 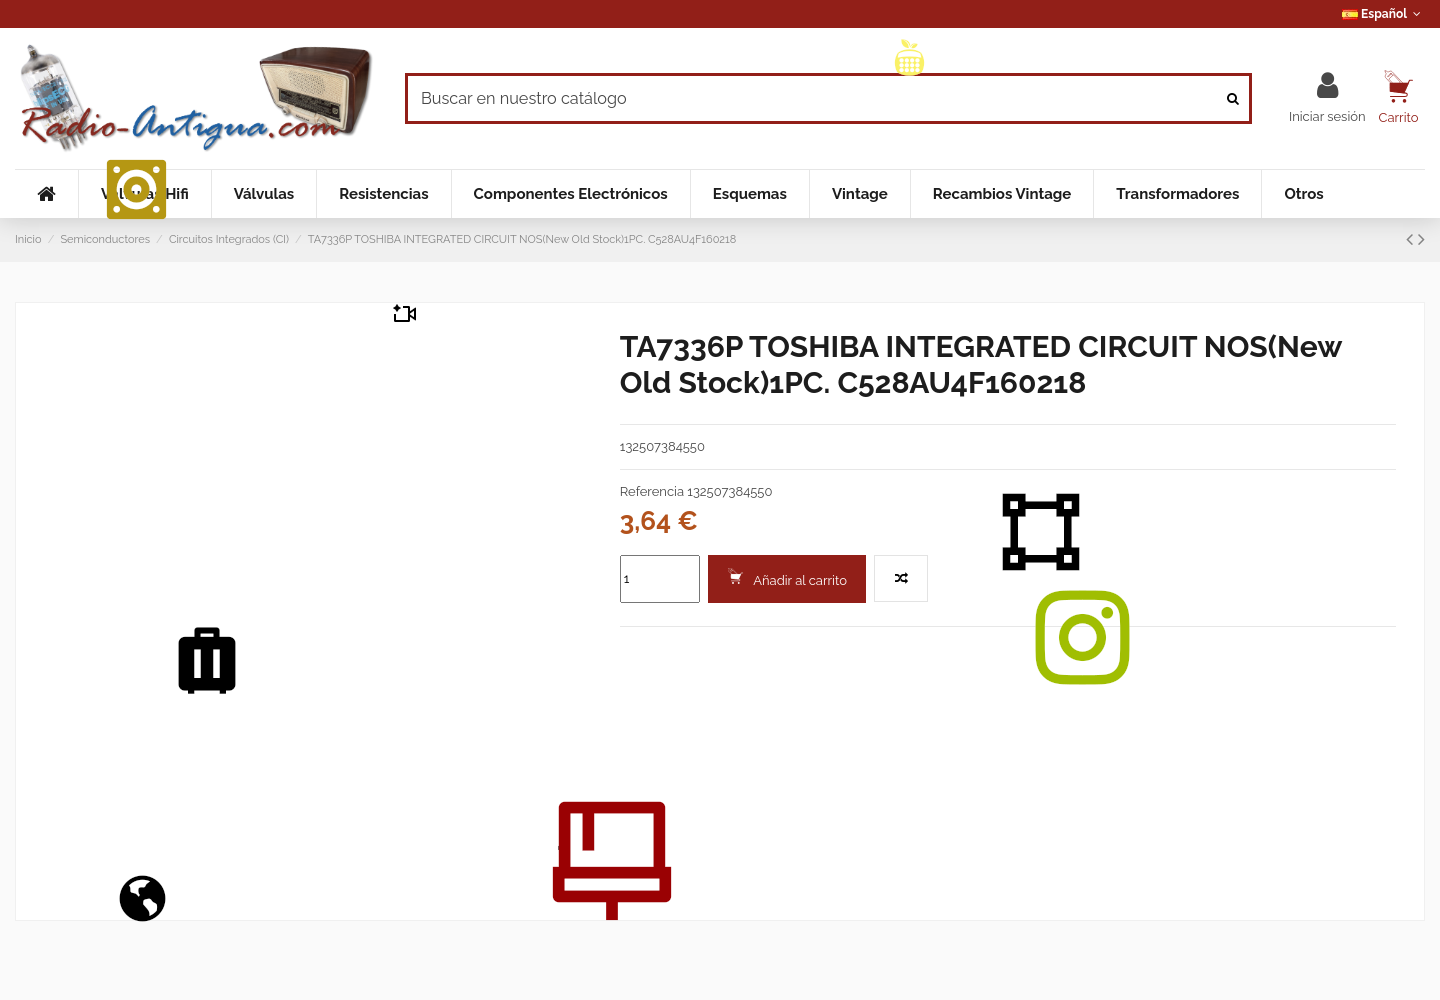 I want to click on enable AI-powered video features, so click(x=405, y=314).